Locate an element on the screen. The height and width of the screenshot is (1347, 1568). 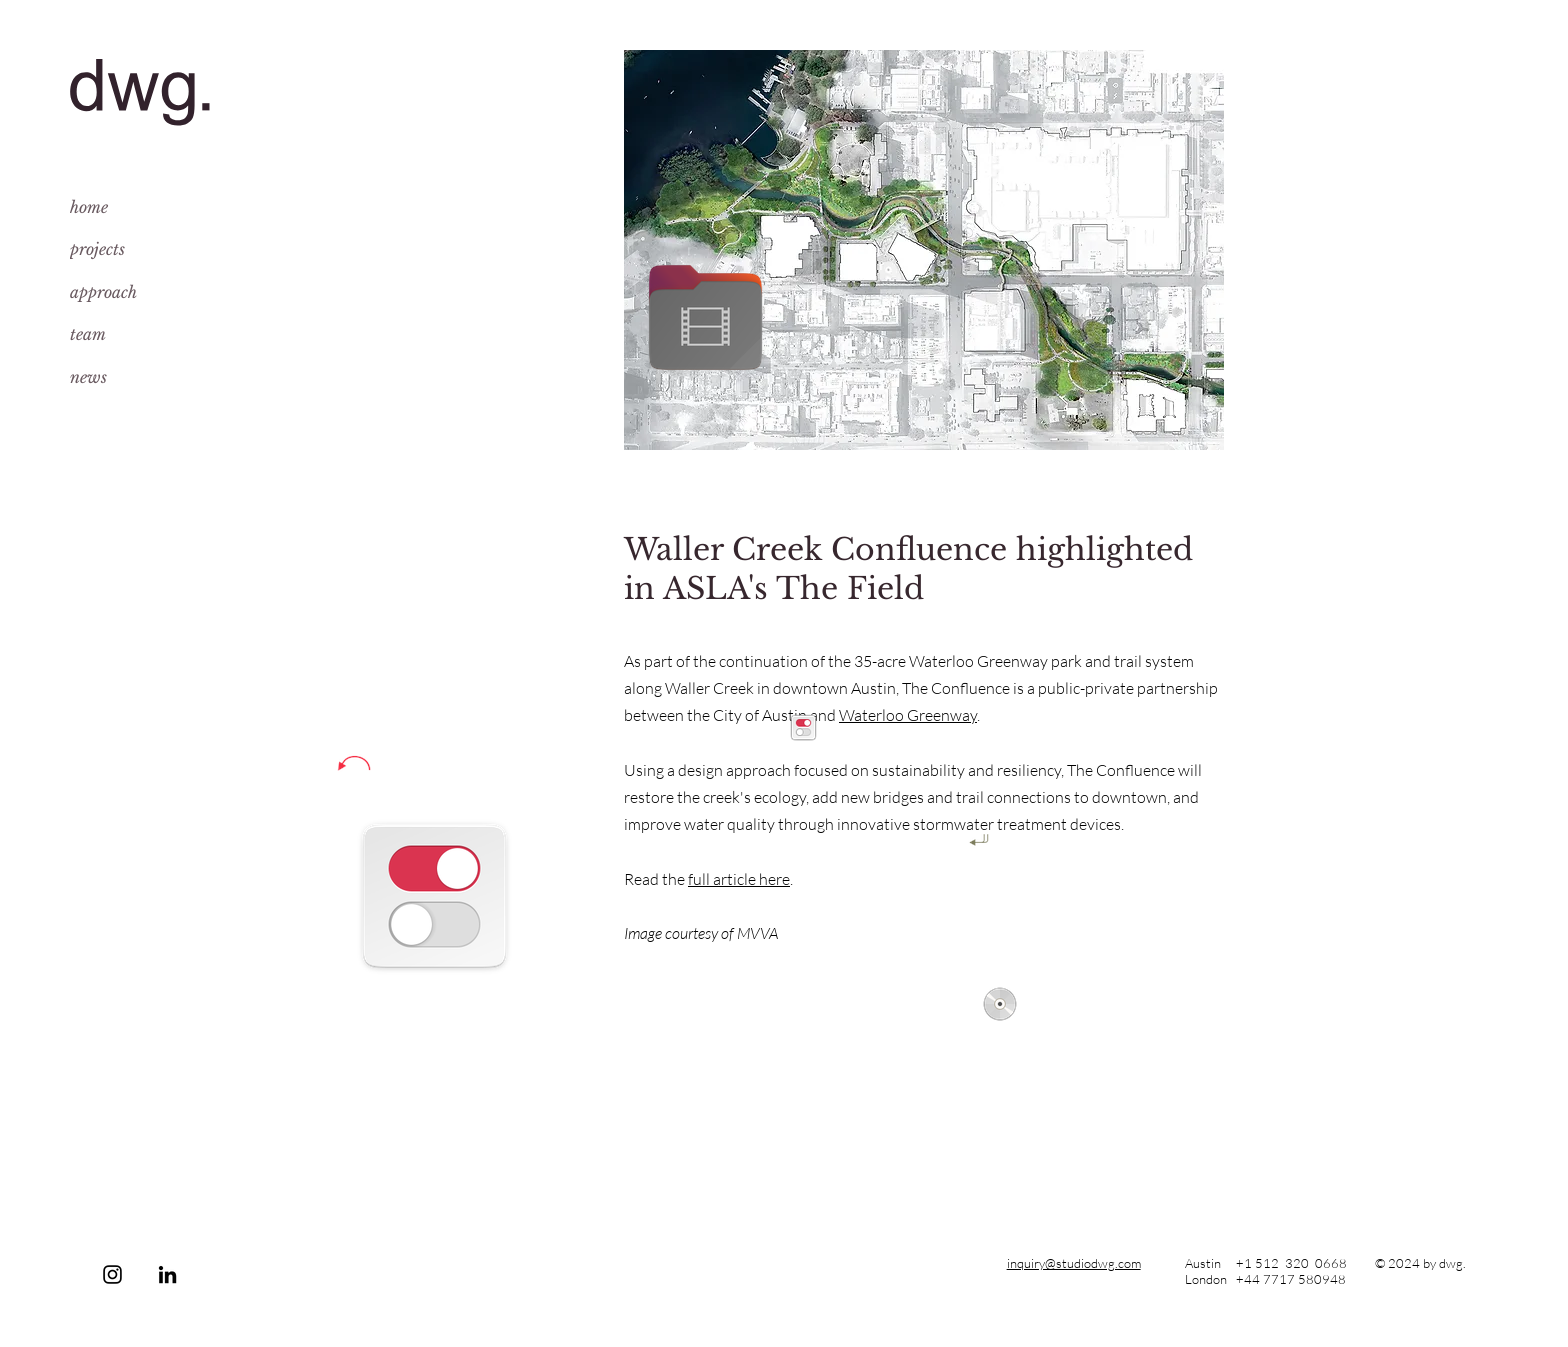
open unity tweak tool settings is located at coordinates (434, 896).